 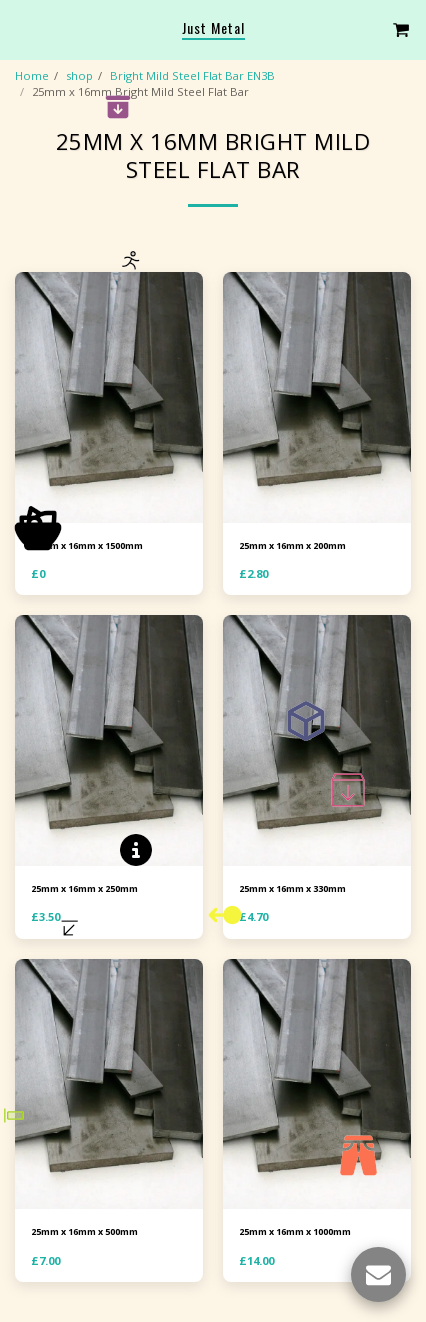 I want to click on swipe left to dismiss or navigate, so click(x=225, y=915).